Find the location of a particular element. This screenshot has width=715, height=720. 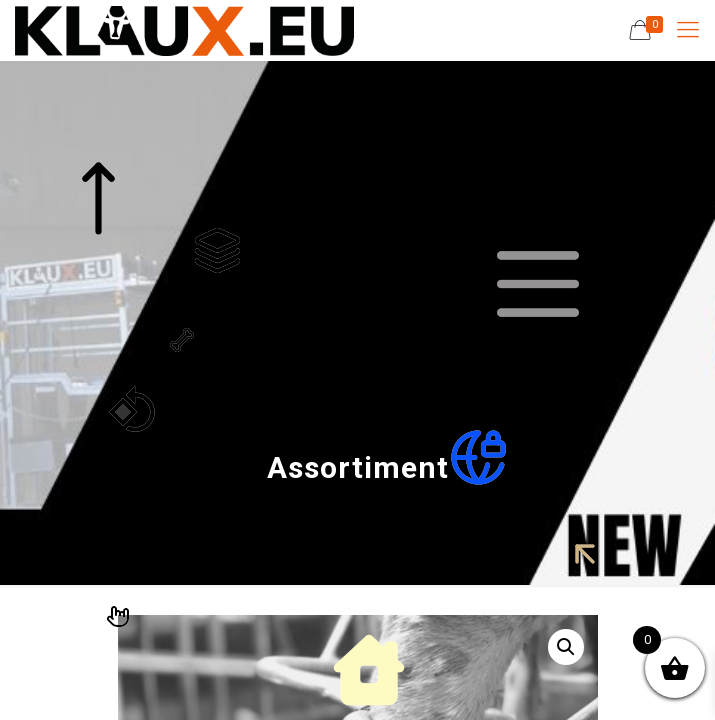

rock on or metal hand gesture is located at coordinates (118, 616).